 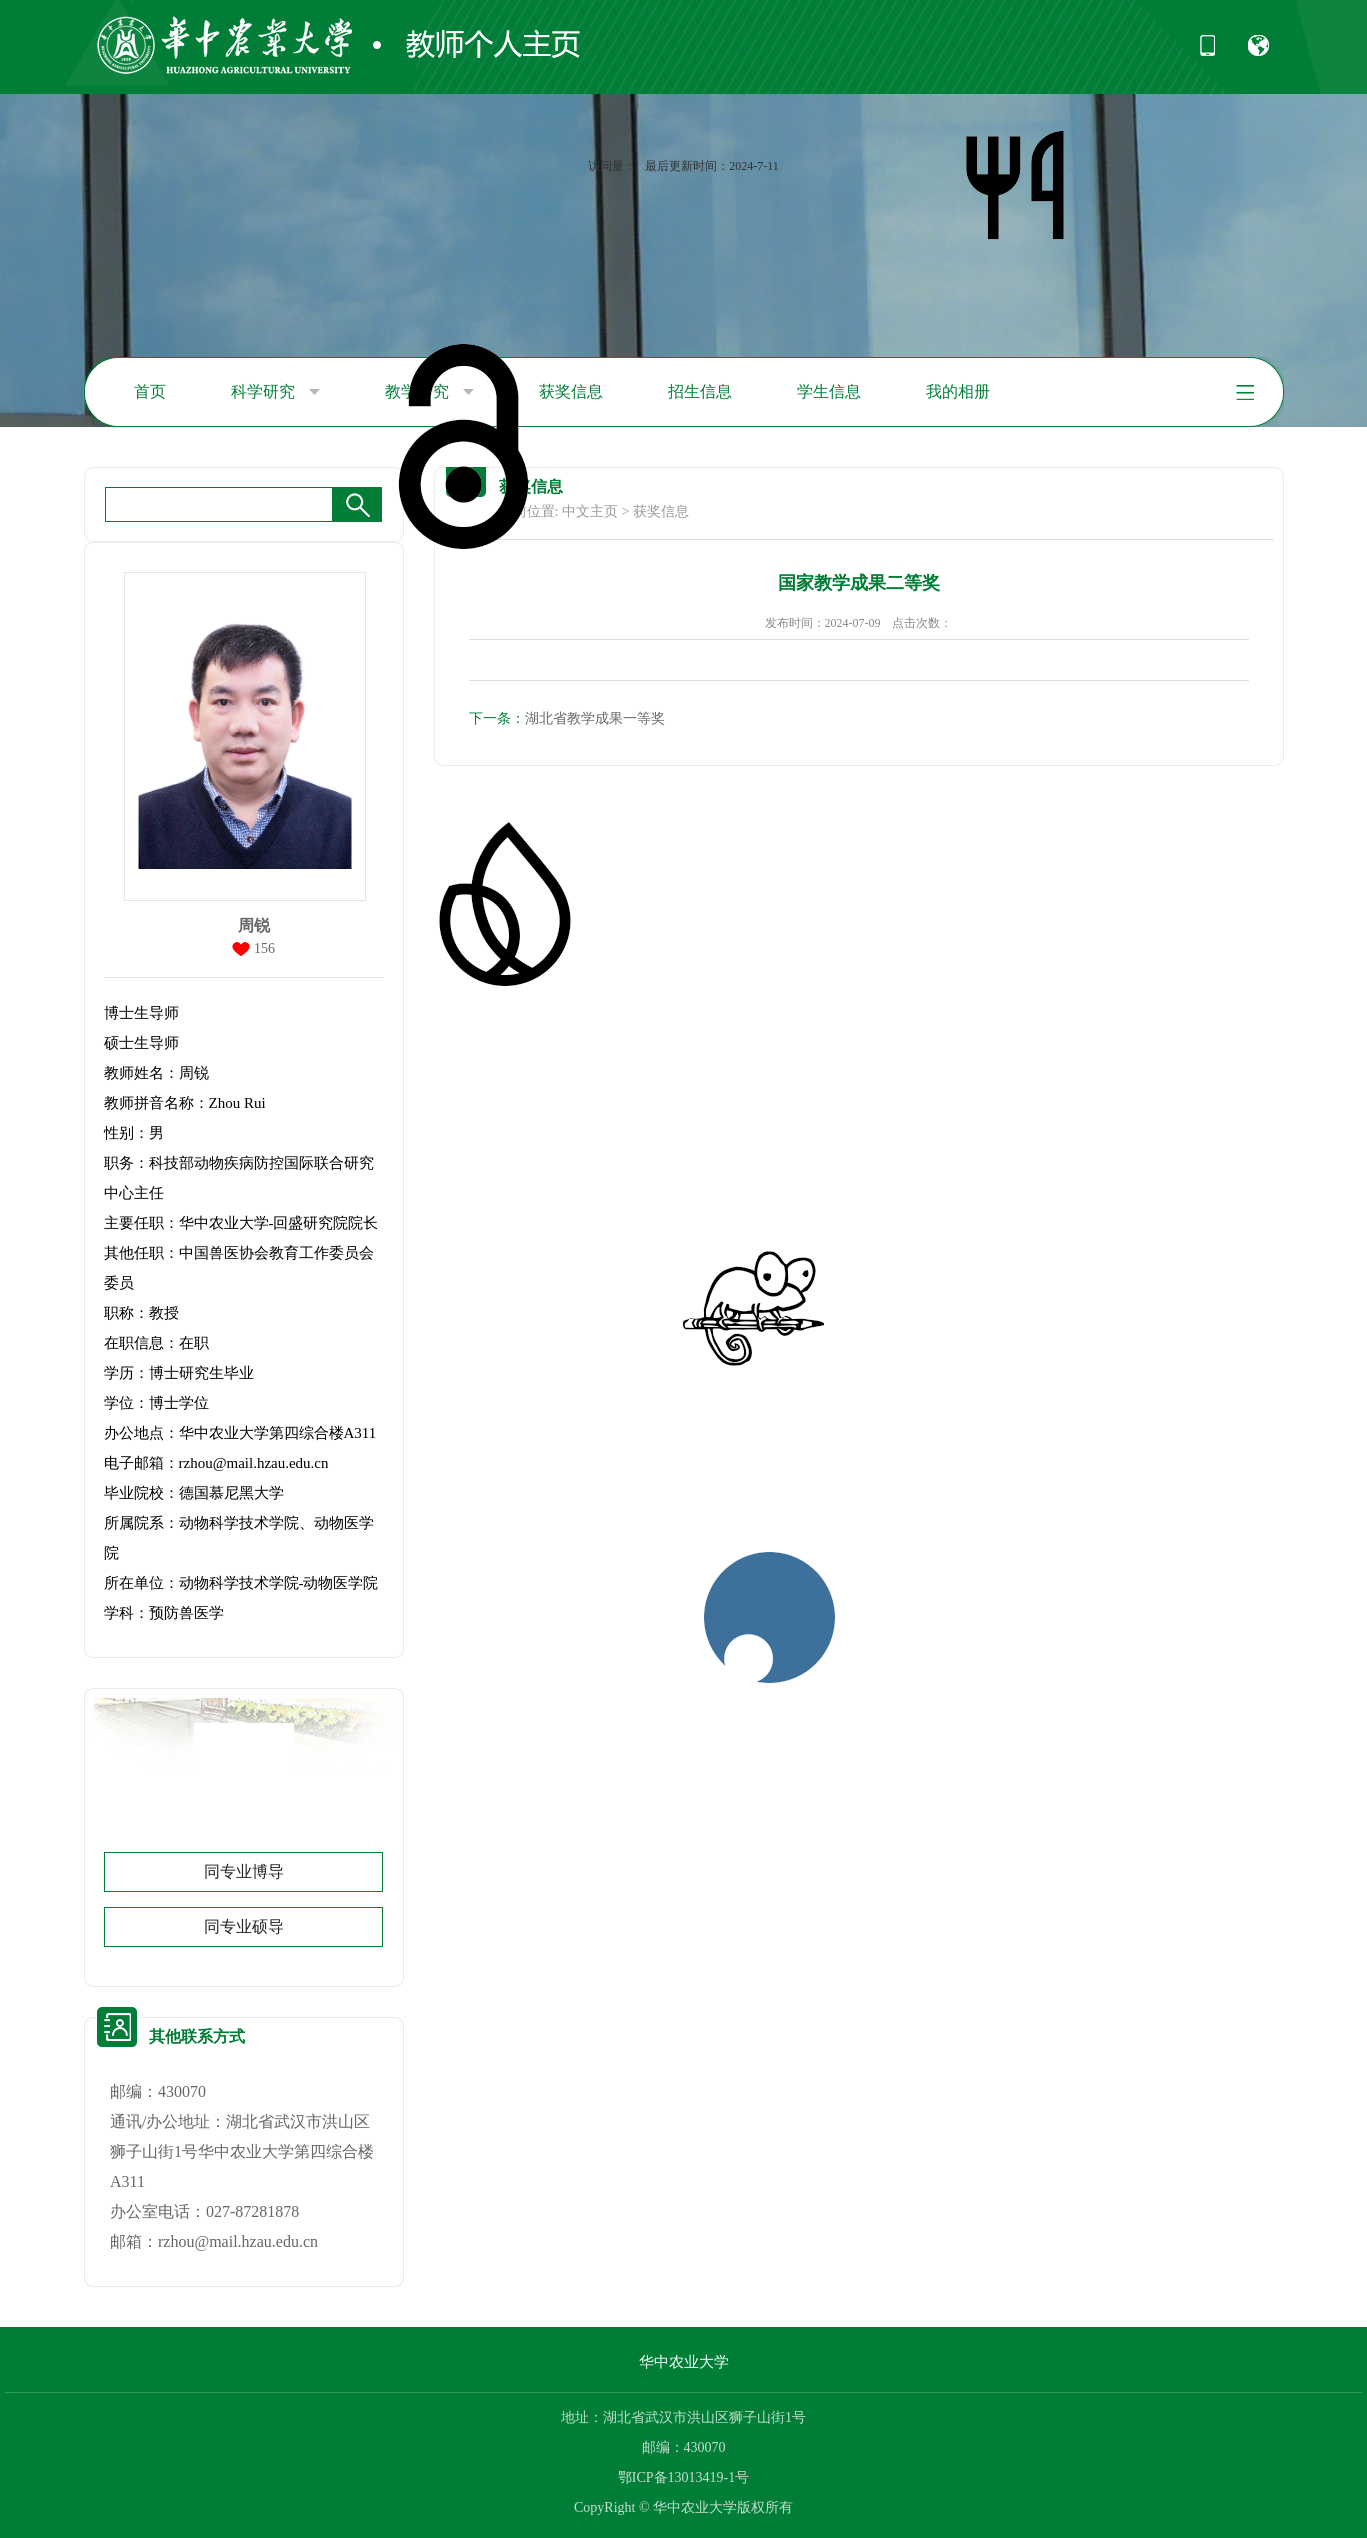 What do you see at coordinates (505, 904) in the screenshot?
I see `access Firebase console or services` at bounding box center [505, 904].